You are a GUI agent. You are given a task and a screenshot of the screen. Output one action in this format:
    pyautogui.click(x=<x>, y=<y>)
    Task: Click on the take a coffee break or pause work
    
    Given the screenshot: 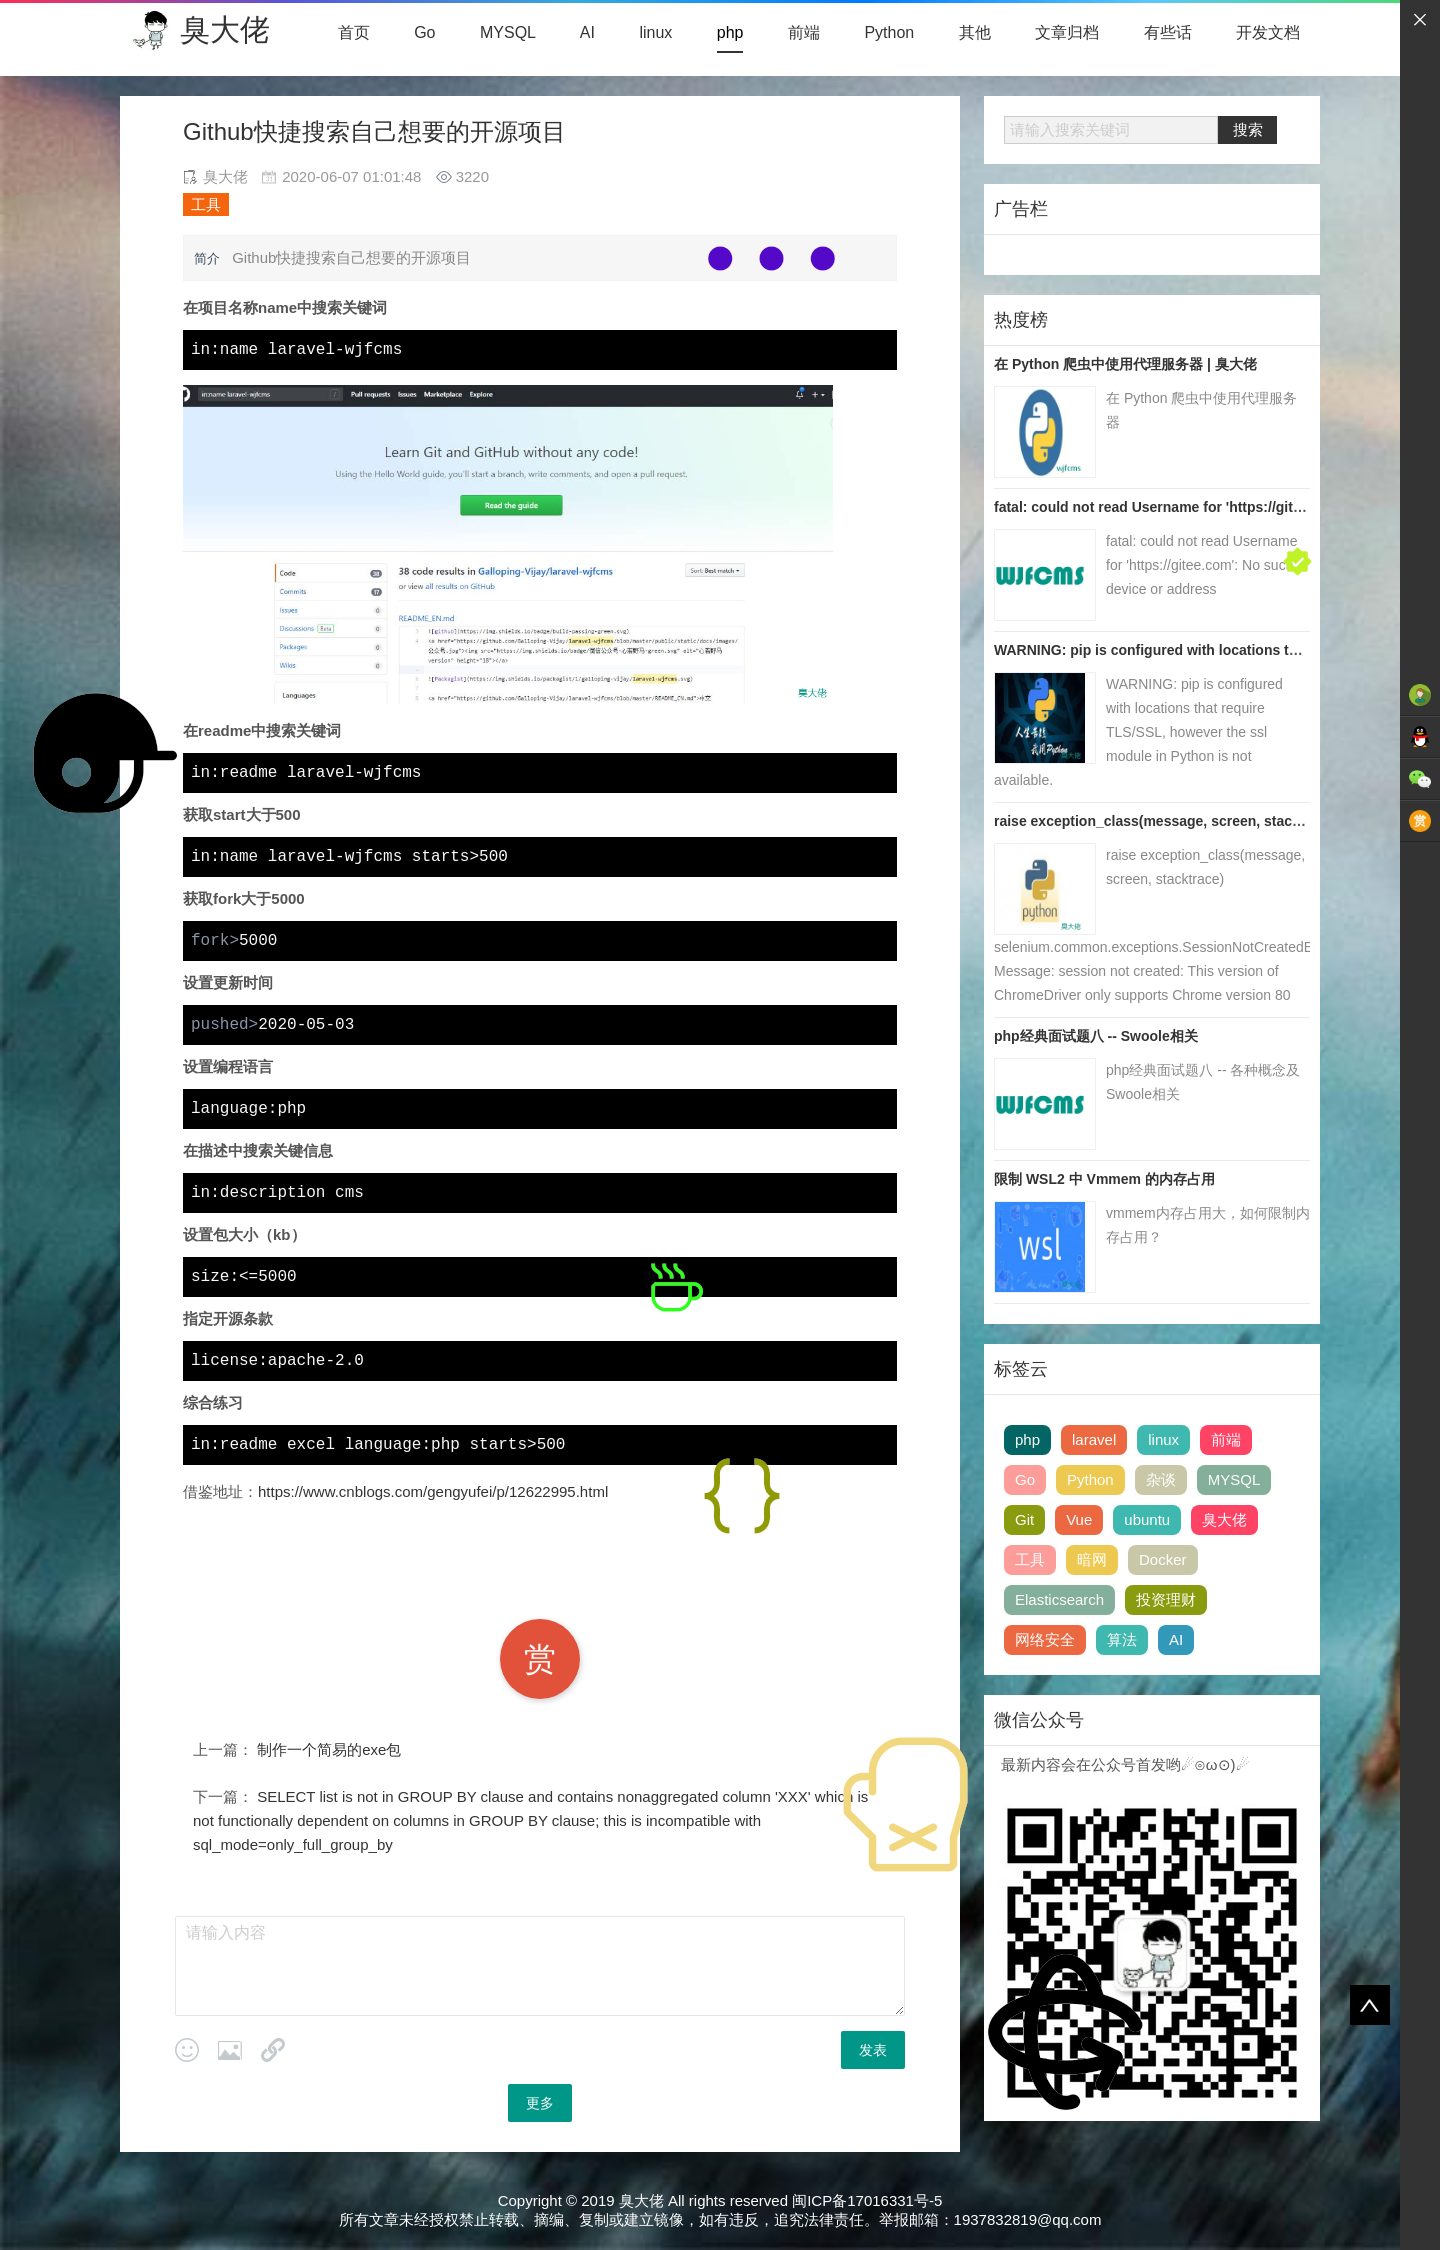 What is the action you would take?
    pyautogui.click(x=673, y=1289)
    